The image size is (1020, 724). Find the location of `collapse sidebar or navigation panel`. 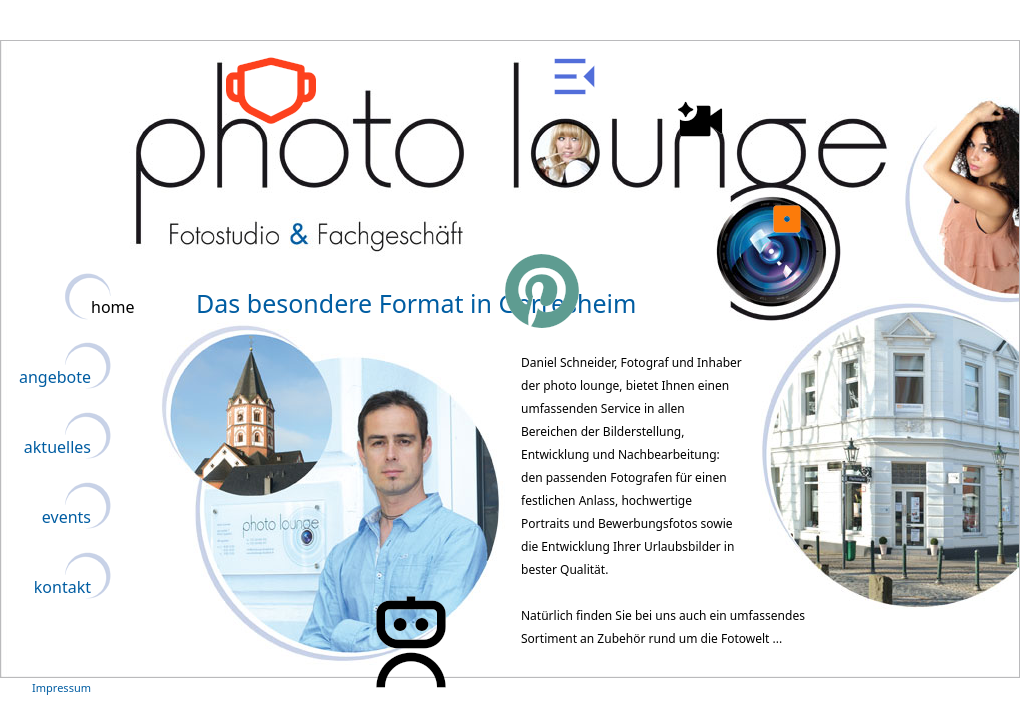

collapse sidebar or navigation panel is located at coordinates (574, 76).